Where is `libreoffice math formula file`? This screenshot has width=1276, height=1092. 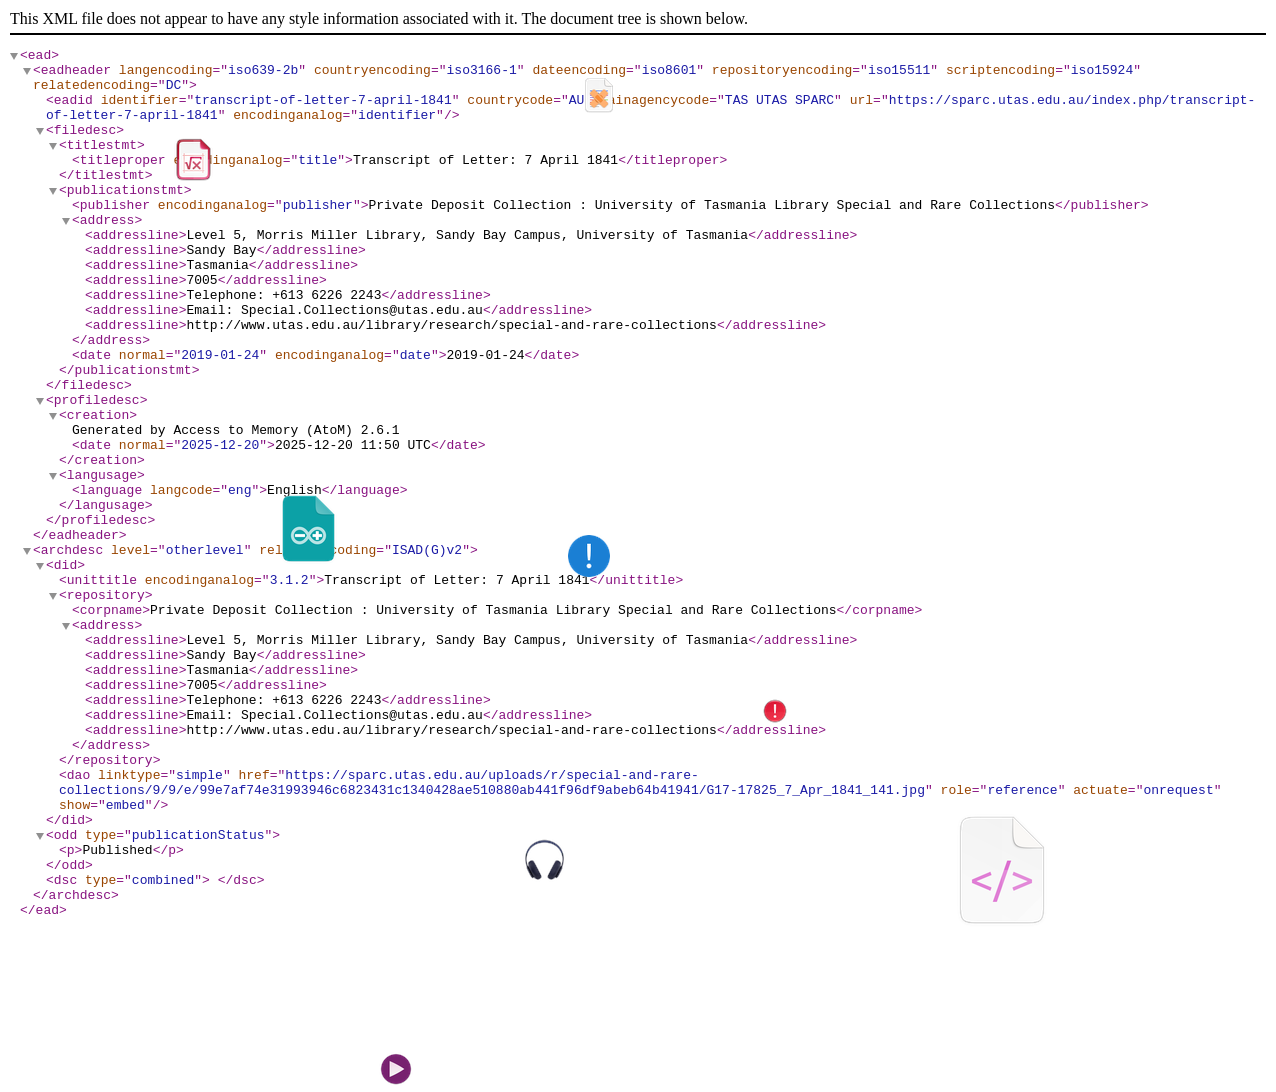 libreoffice math formula file is located at coordinates (193, 159).